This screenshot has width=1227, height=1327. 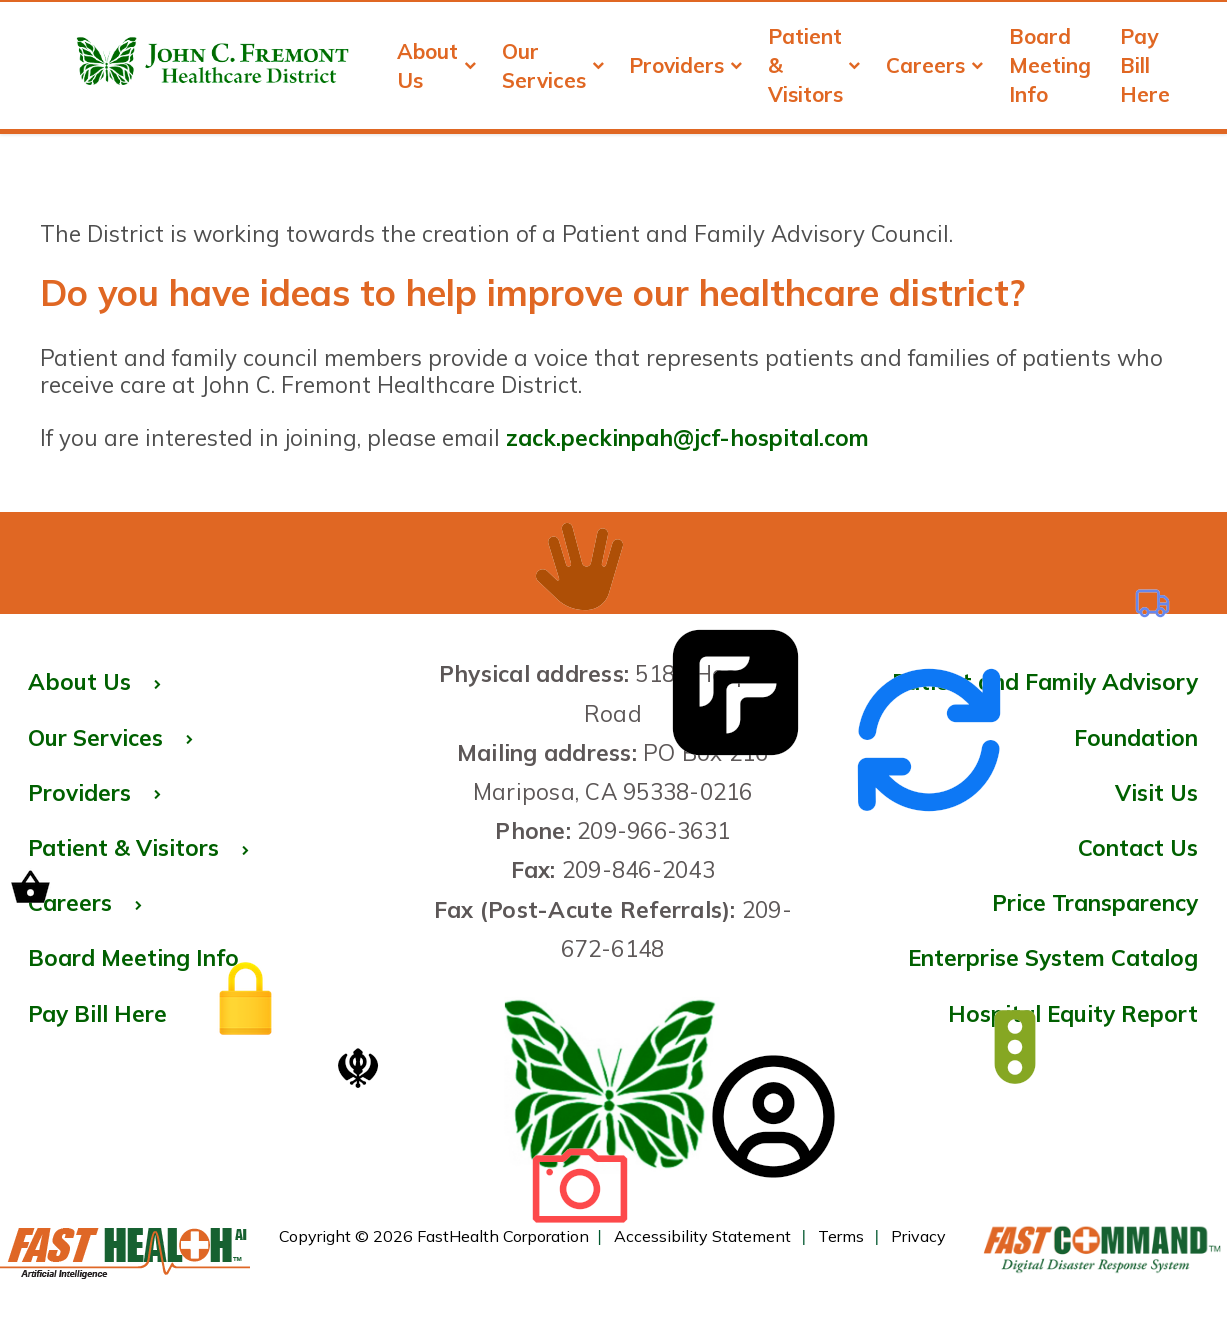 What do you see at coordinates (579, 566) in the screenshot?
I see `send a vulcan salute or "live long and prosper" greeting` at bounding box center [579, 566].